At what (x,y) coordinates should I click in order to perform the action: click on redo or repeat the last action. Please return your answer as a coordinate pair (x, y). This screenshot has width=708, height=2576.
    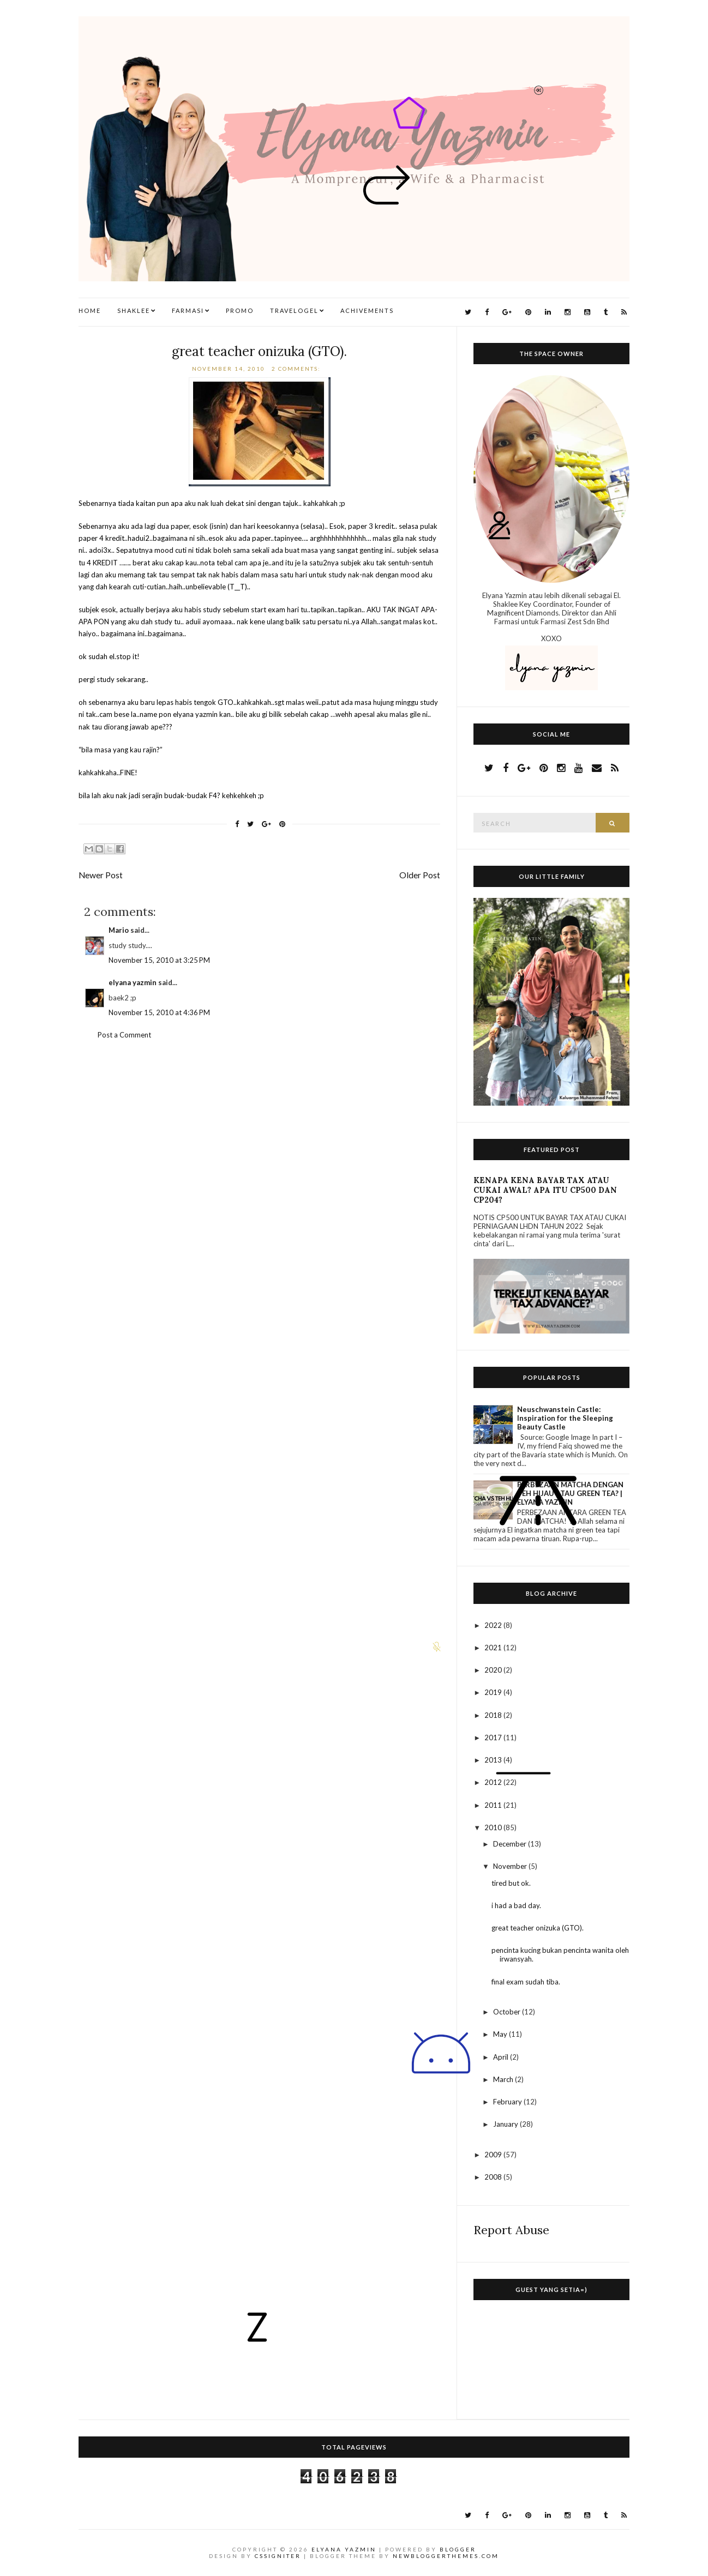
    Looking at the image, I should click on (386, 186).